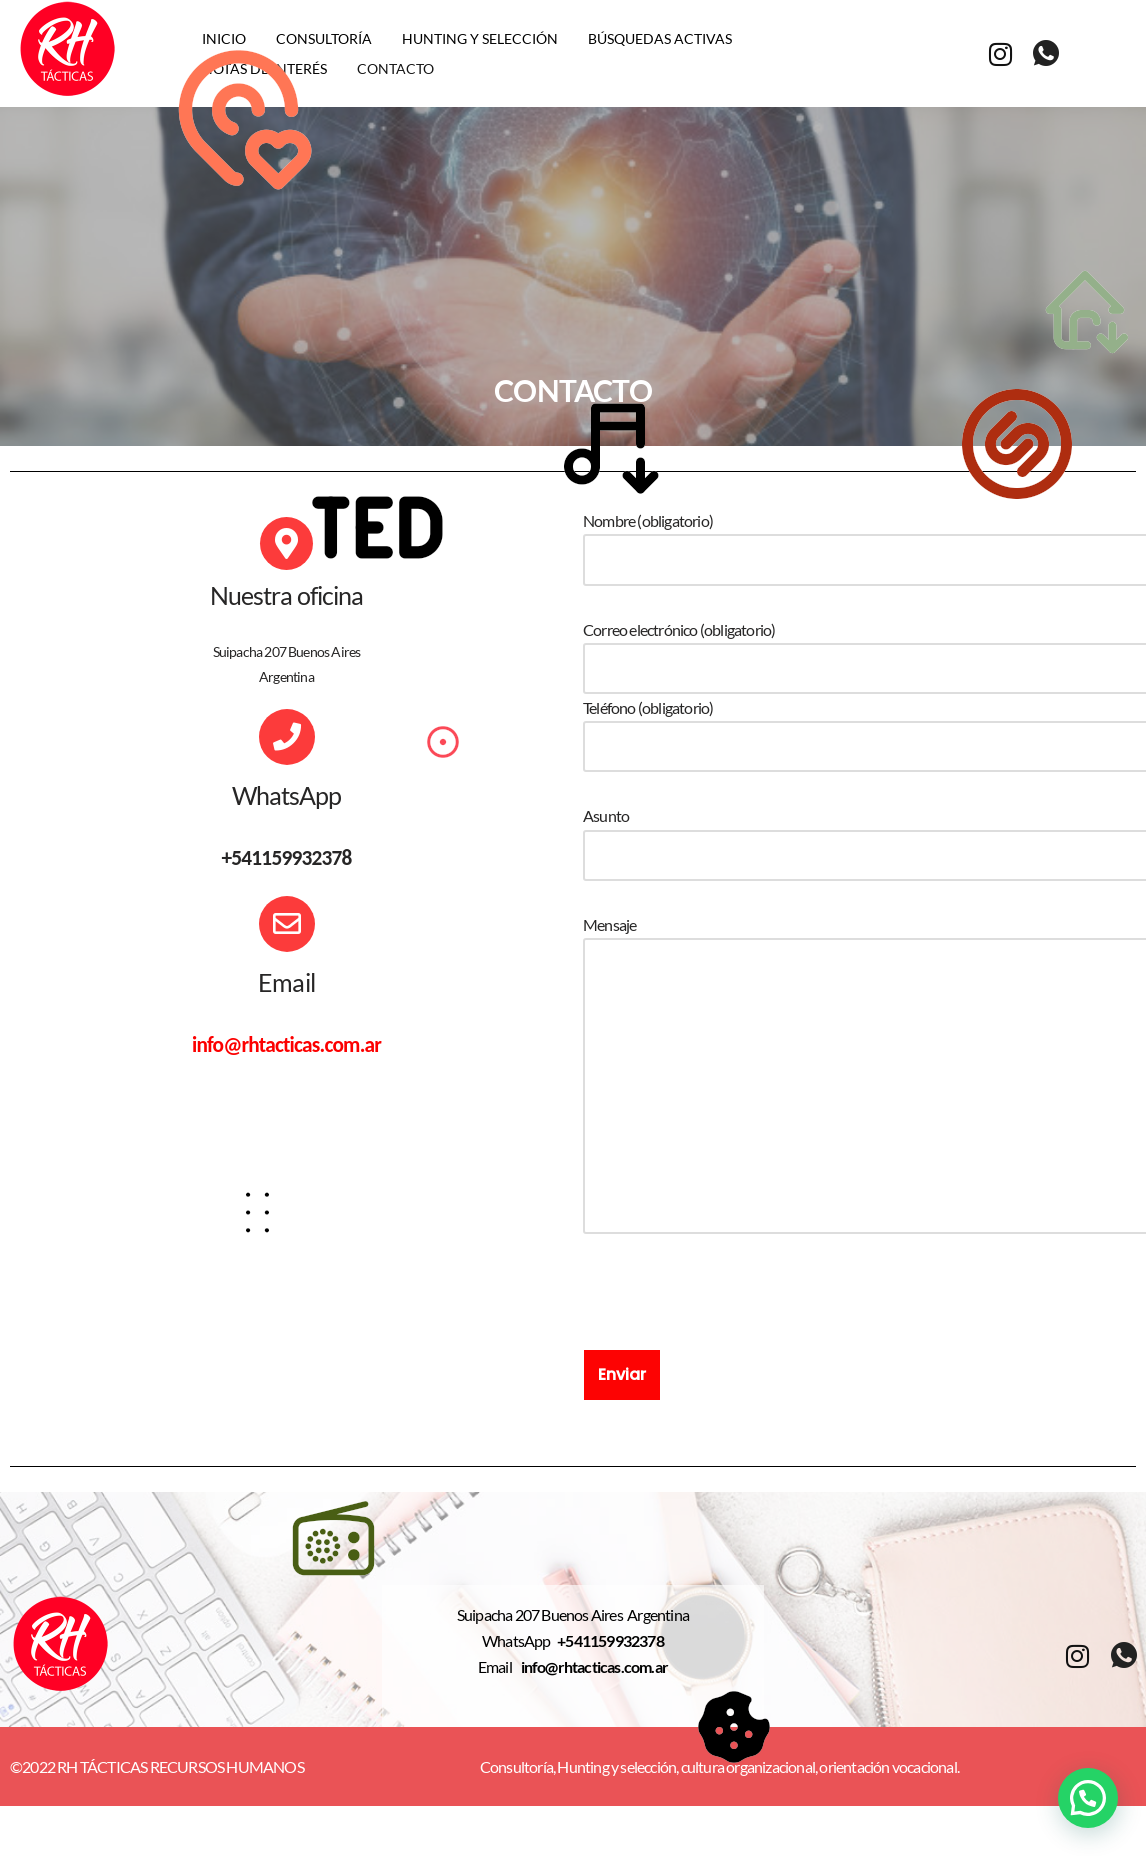 Image resolution: width=1146 pixels, height=1856 pixels. I want to click on download home data or settings, so click(1085, 310).